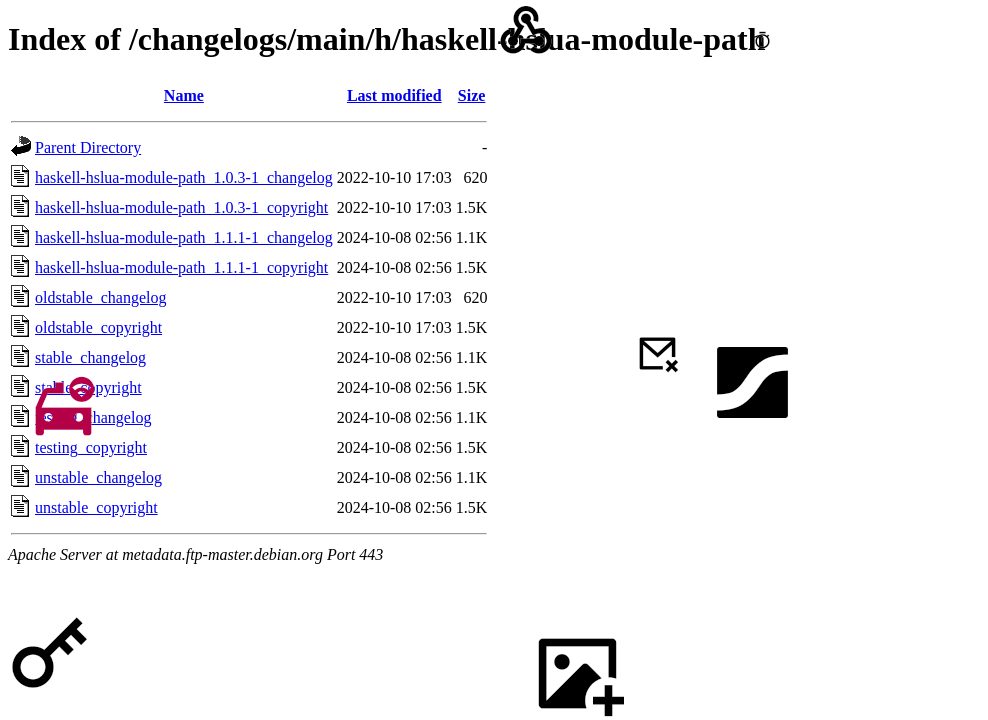 The width and height of the screenshot is (988, 720). I want to click on configure webhook integrations, so click(526, 31).